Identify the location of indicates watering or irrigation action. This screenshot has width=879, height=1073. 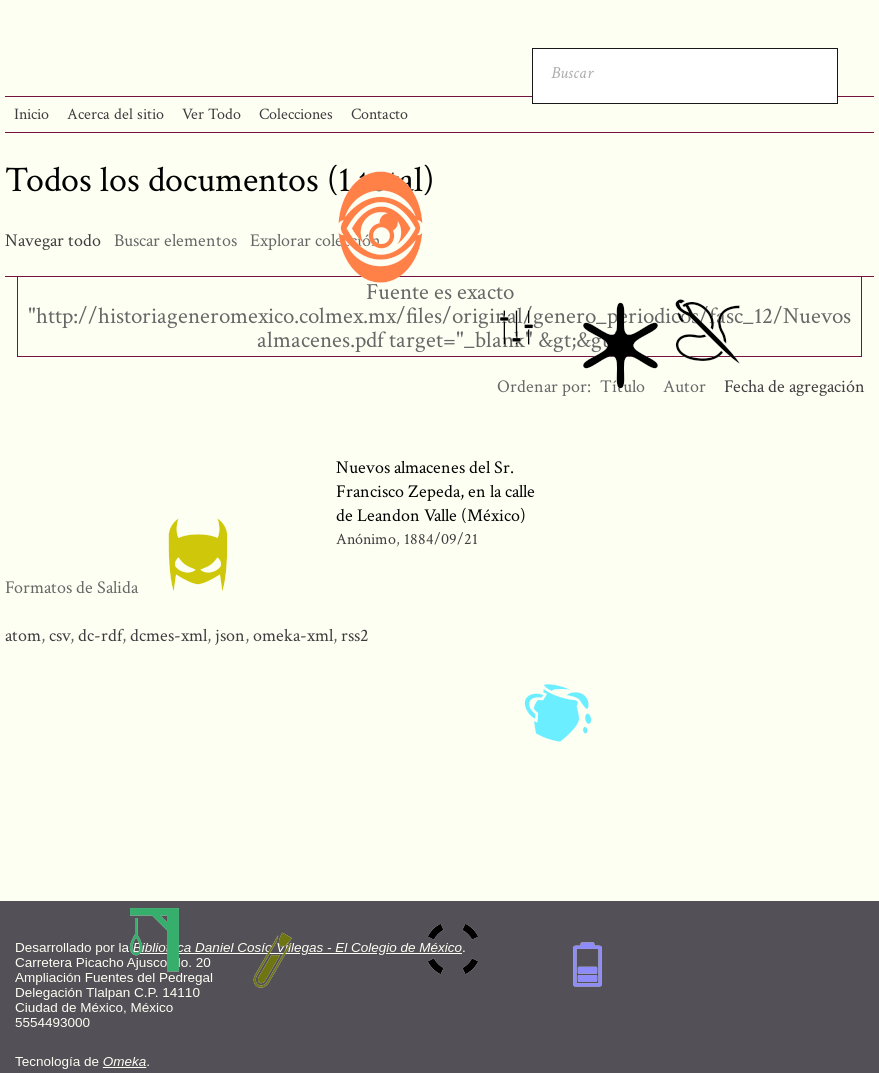
(558, 713).